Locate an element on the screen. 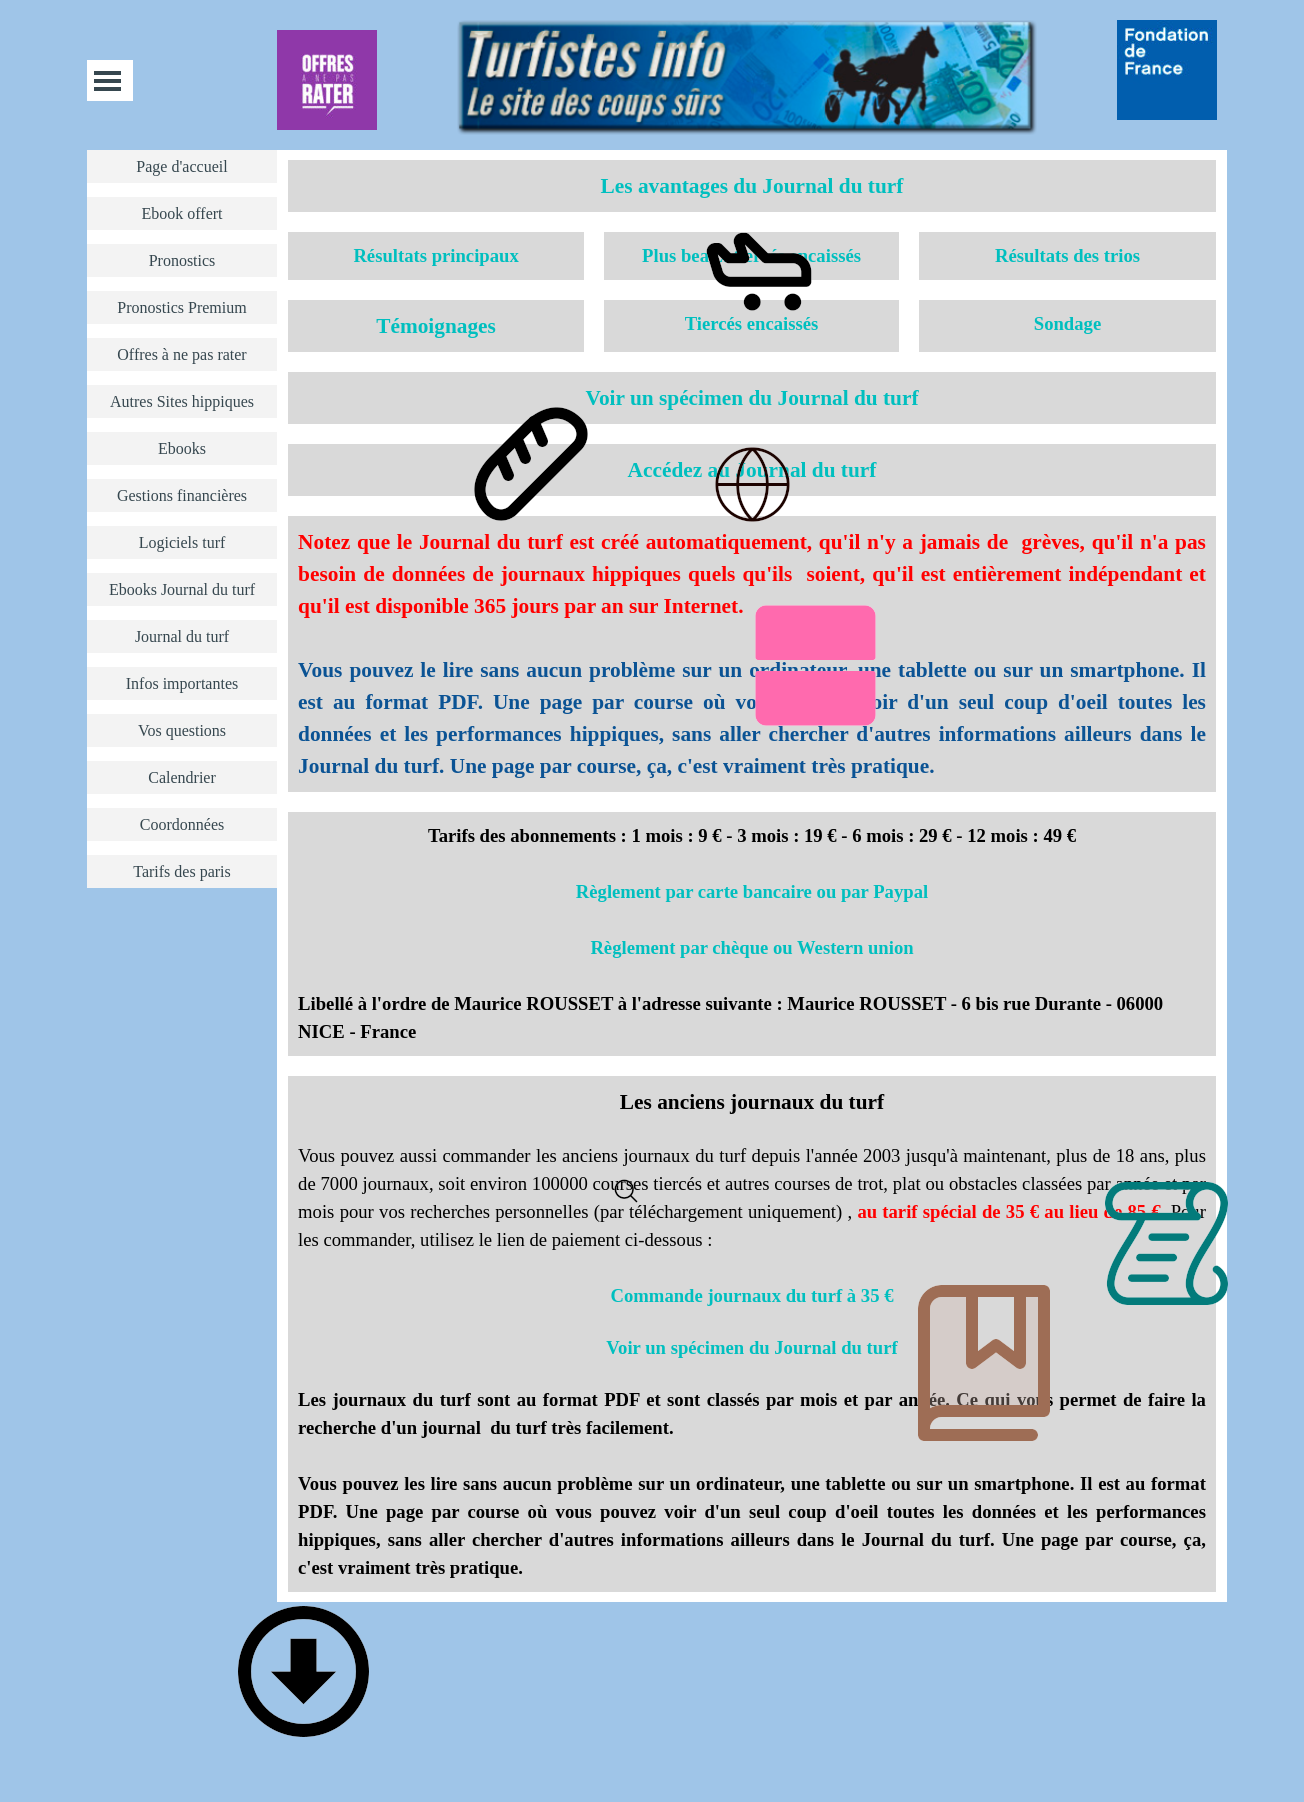 This screenshot has width=1304, height=1802. view activity log or history is located at coordinates (1166, 1243).